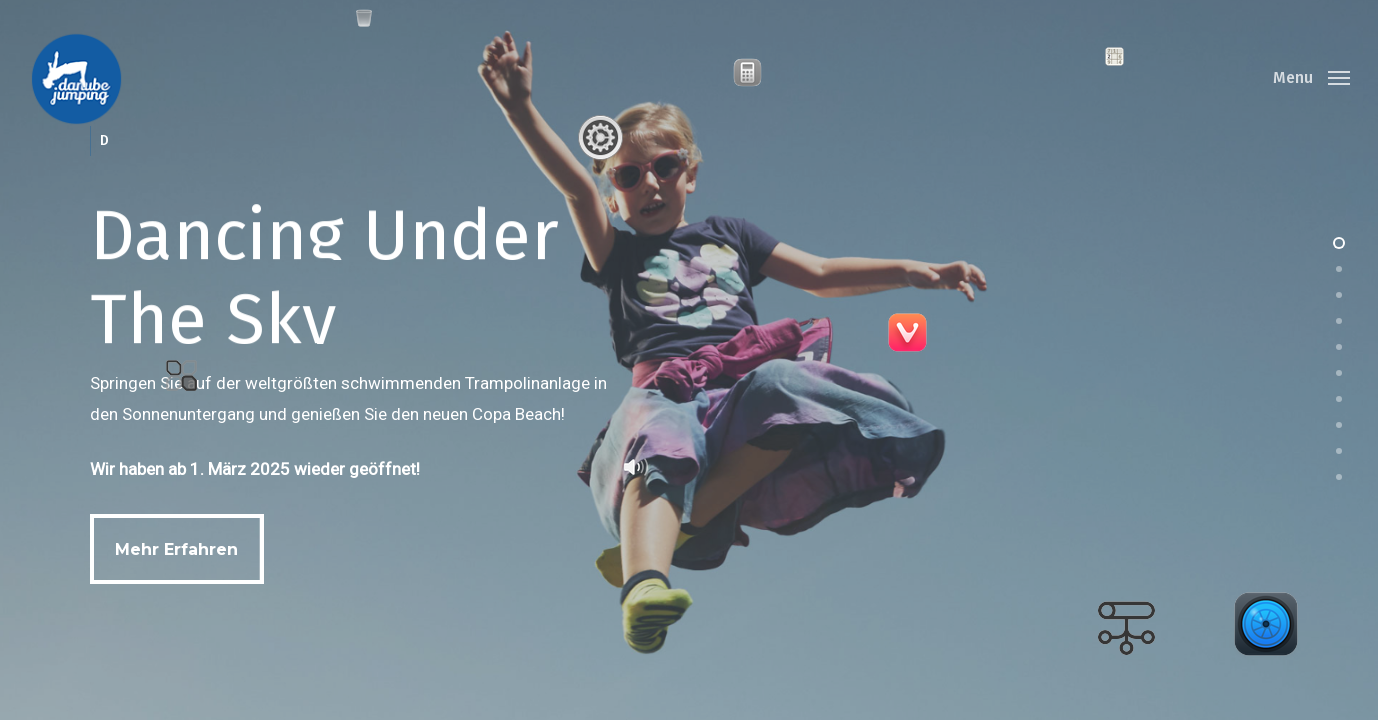 The height and width of the screenshot is (720, 1378). I want to click on connect or manage exchange account integration, so click(181, 375).